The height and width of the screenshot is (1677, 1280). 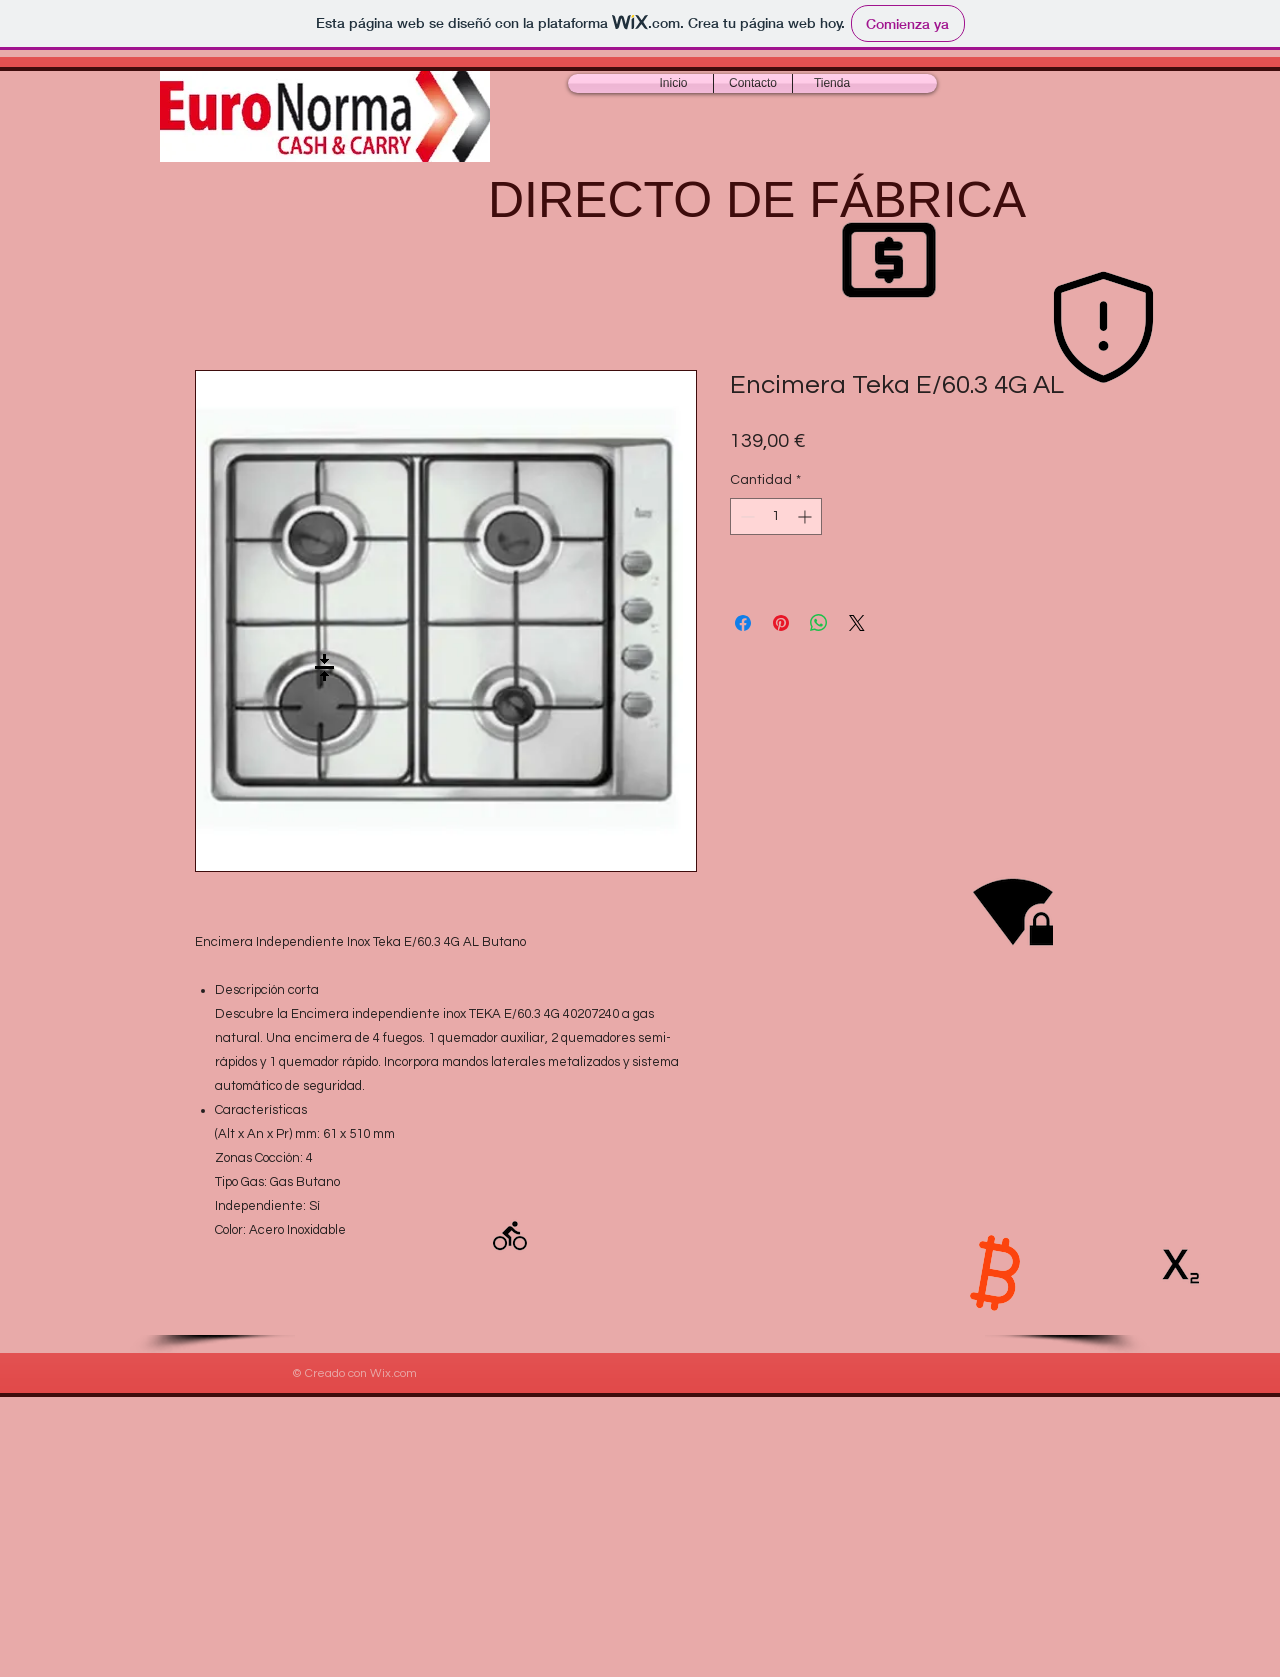 I want to click on view bitcoin wallet or balance, so click(x=996, y=1273).